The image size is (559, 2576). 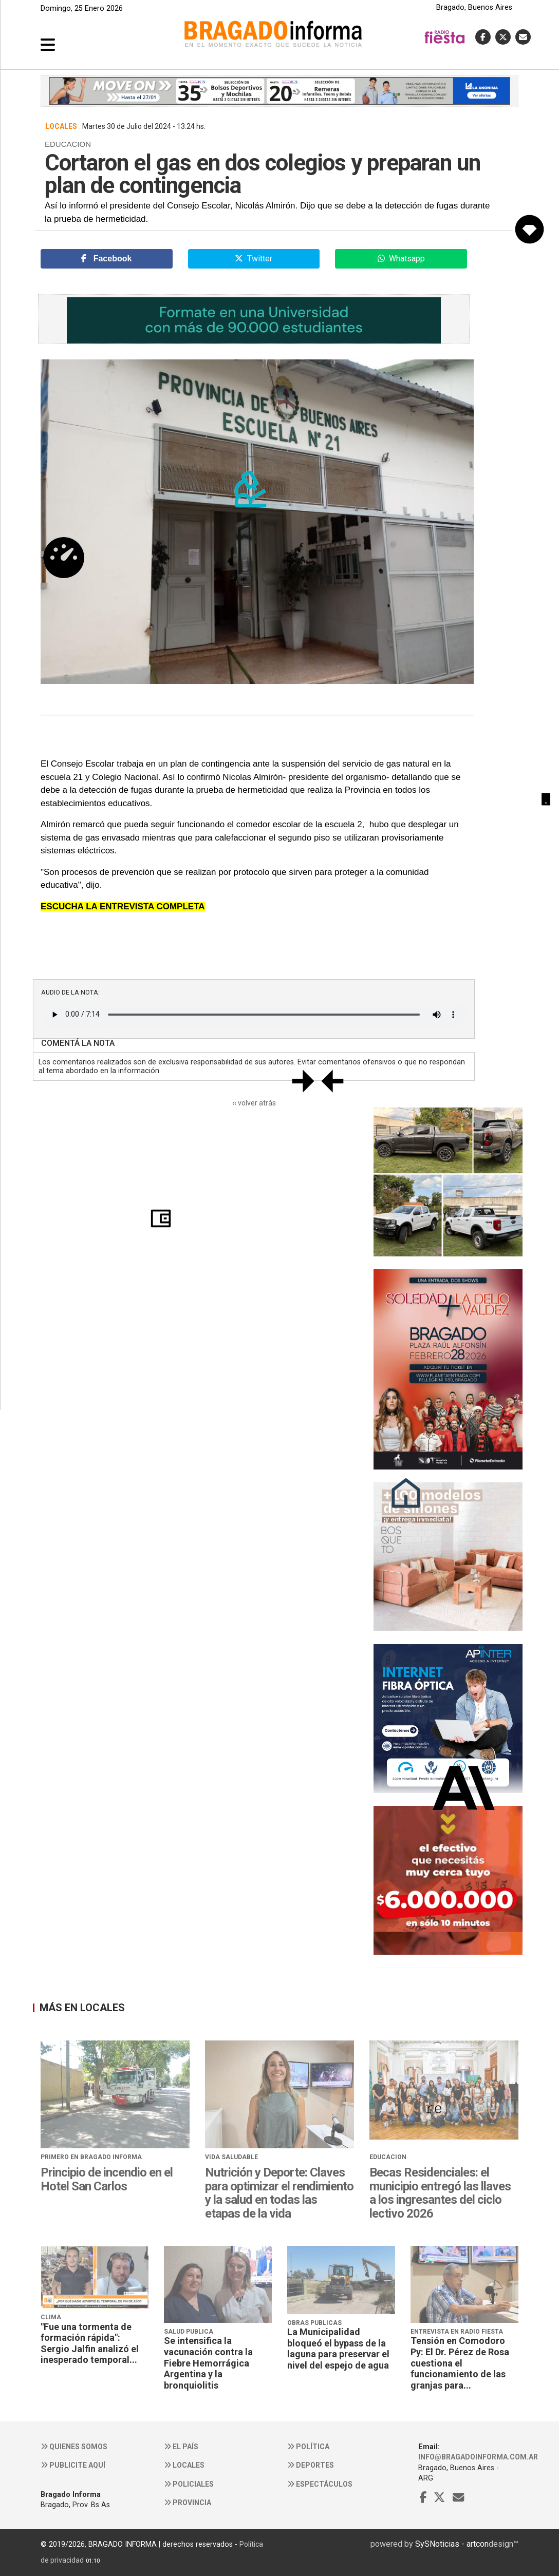 I want to click on collapse or minimize a panel horizontally, so click(x=318, y=1081).